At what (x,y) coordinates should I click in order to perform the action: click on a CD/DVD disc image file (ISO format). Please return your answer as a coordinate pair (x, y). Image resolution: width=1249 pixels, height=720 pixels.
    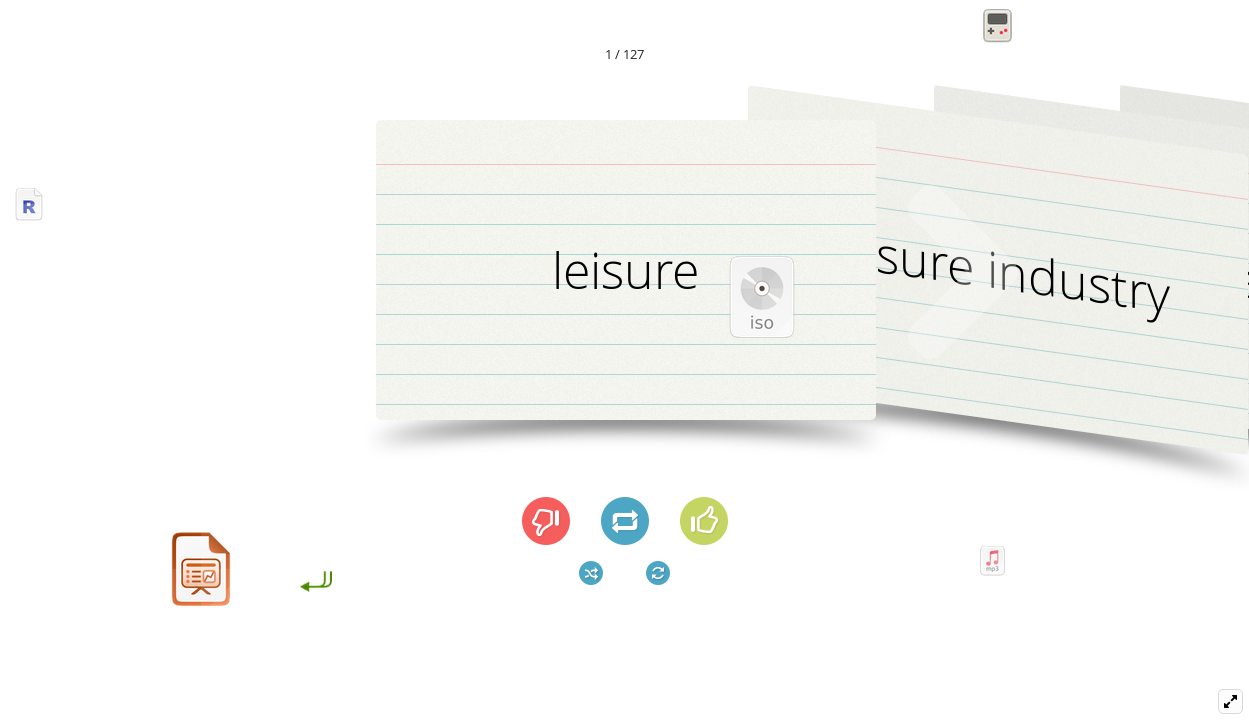
    Looking at the image, I should click on (762, 297).